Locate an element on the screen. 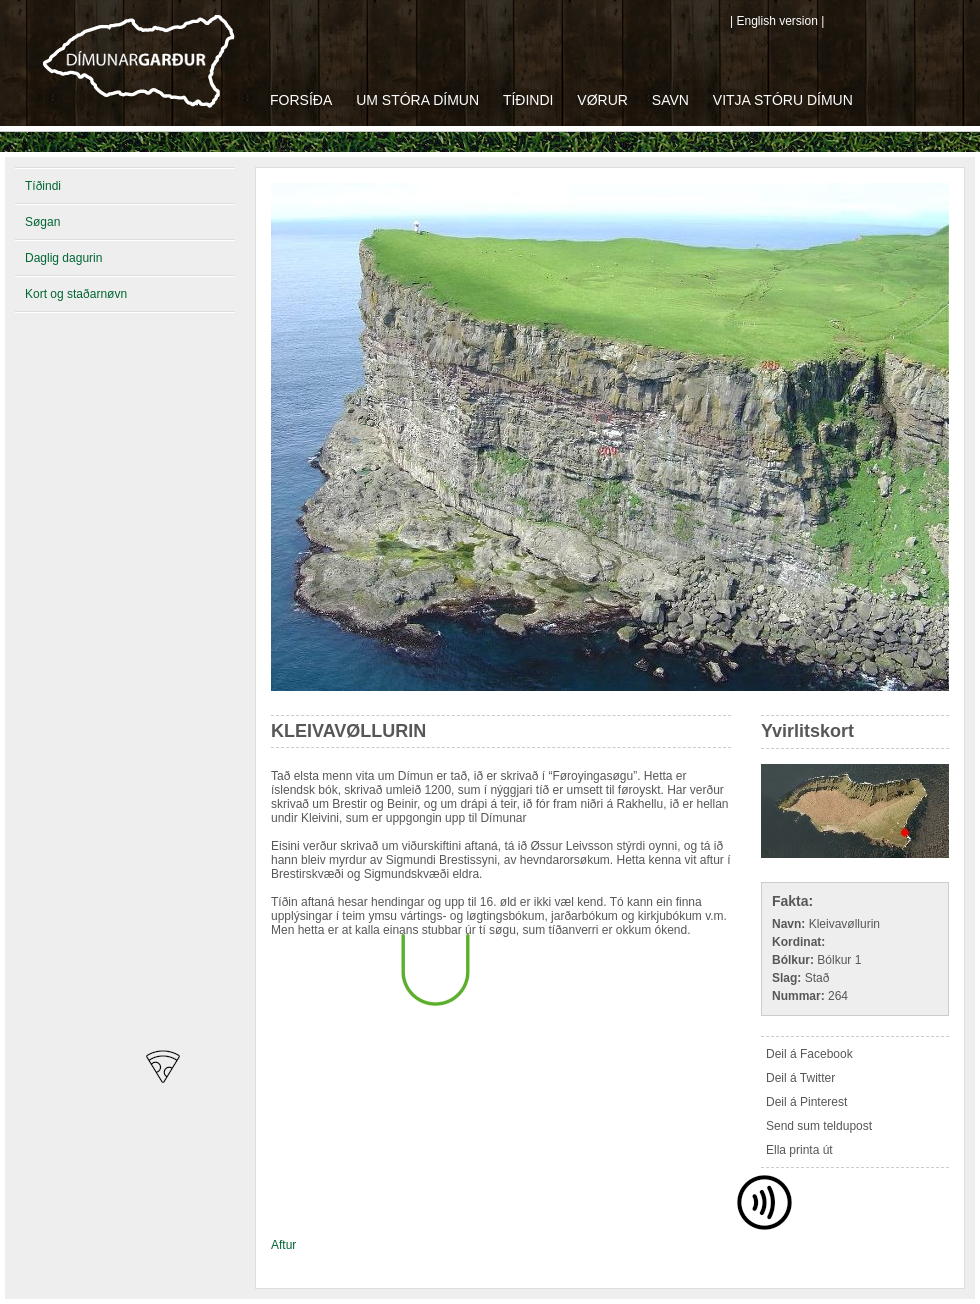  tap to pay with contactless payment is located at coordinates (764, 1202).